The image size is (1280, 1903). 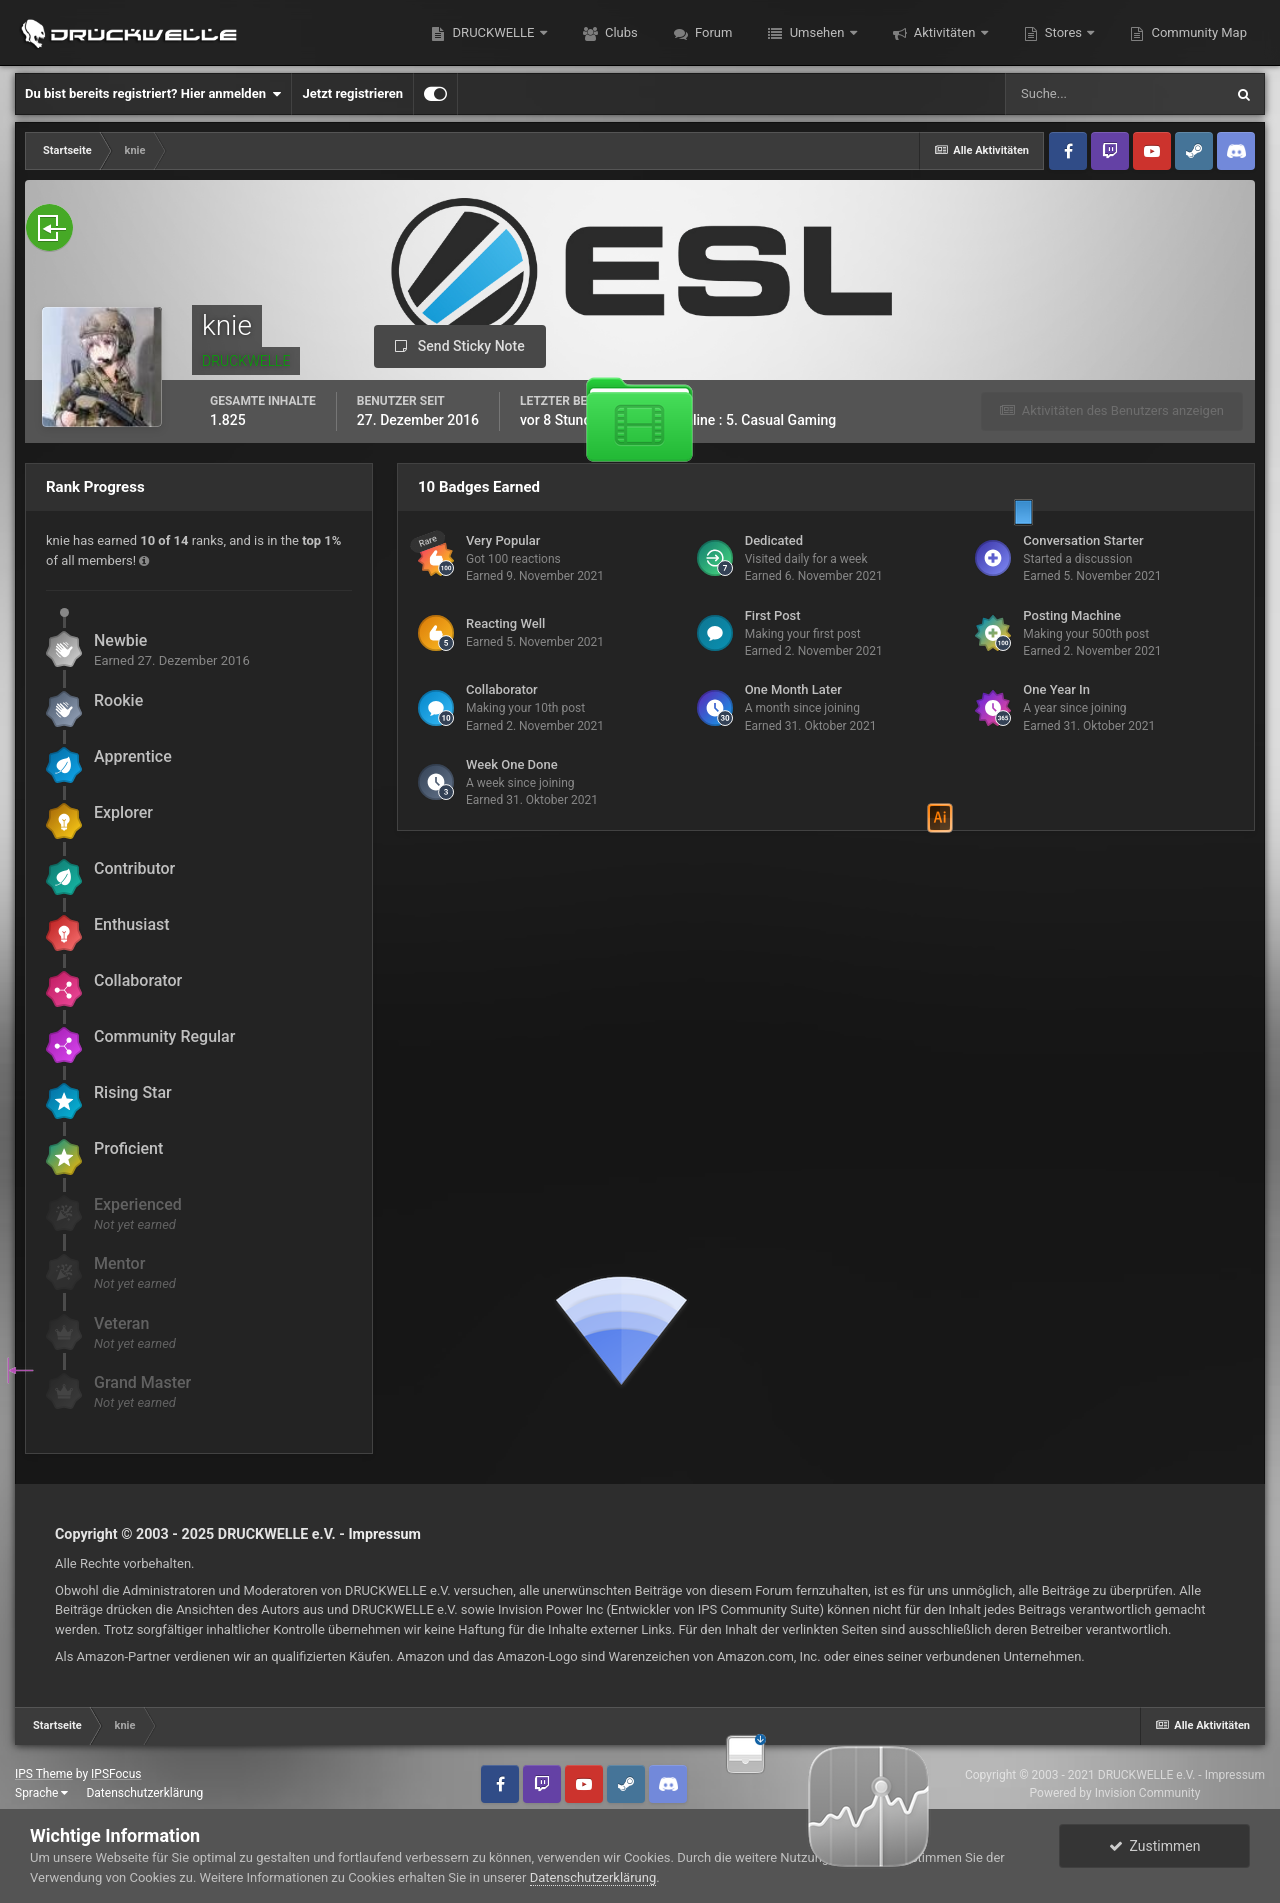 What do you see at coordinates (745, 1754) in the screenshot?
I see `open your email inbox` at bounding box center [745, 1754].